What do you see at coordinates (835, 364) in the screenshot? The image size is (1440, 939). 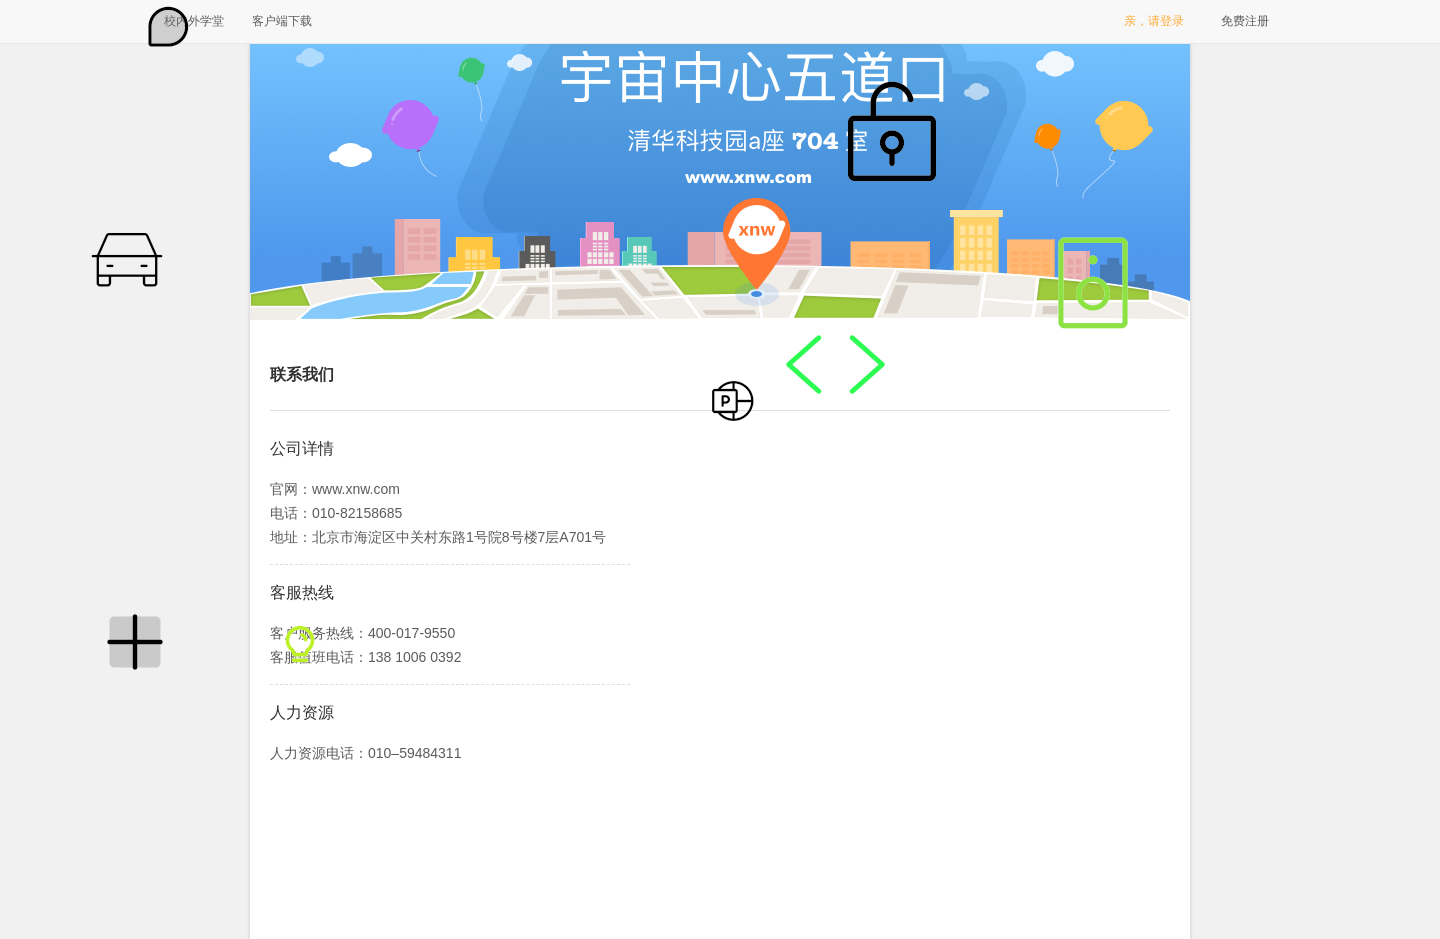 I see `view or edit source code` at bounding box center [835, 364].